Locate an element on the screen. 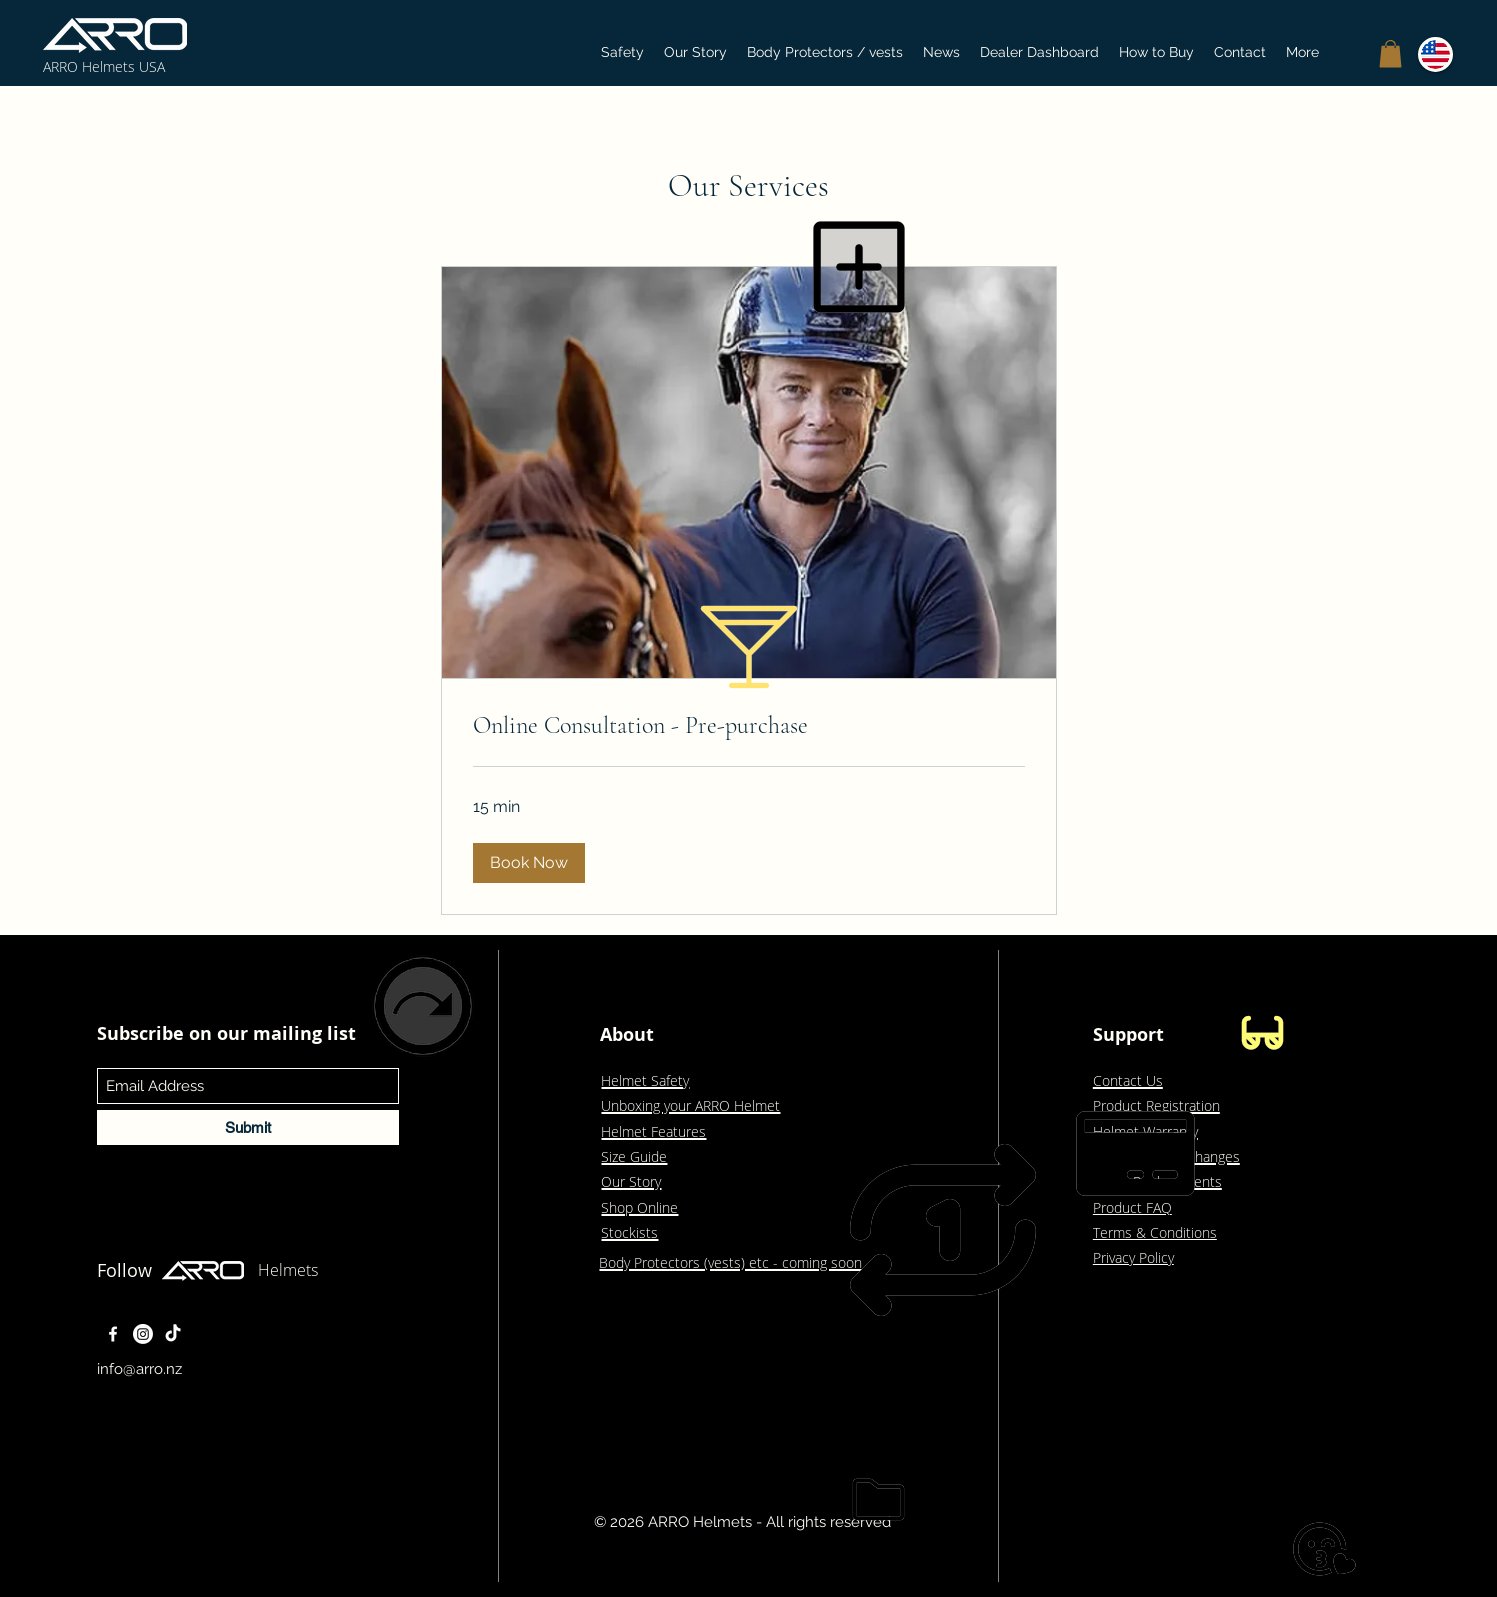 The width and height of the screenshot is (1497, 1597). add a new item or entry is located at coordinates (859, 267).